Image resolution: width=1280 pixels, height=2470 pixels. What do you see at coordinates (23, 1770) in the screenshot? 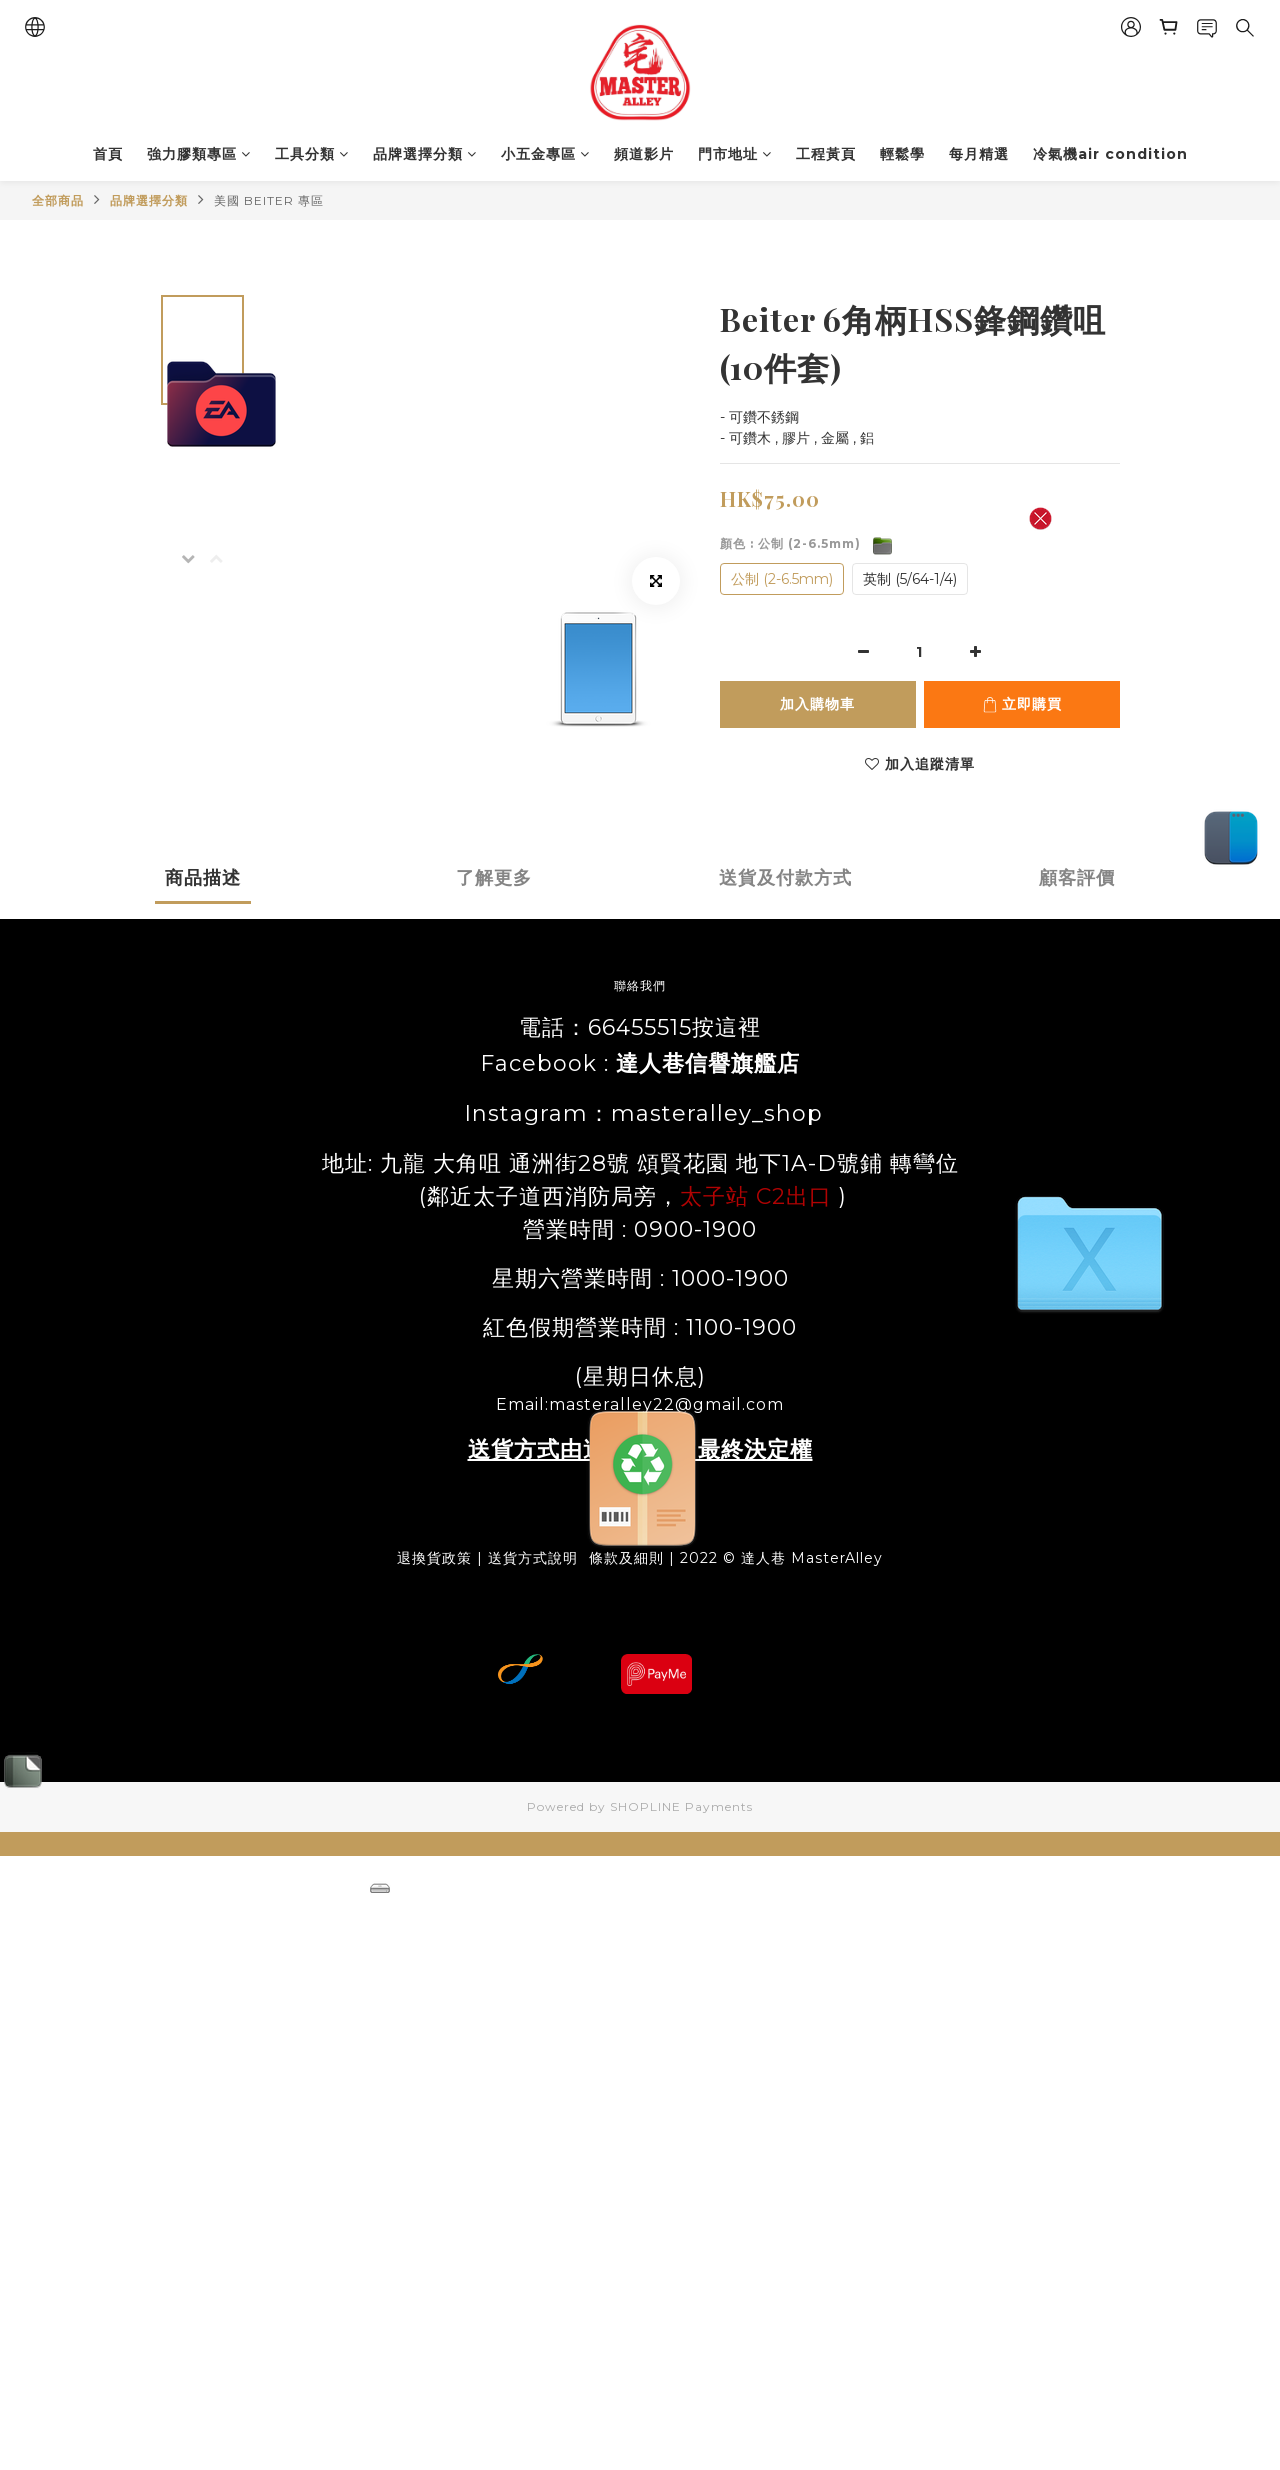
I see `change desktop wallpaper settings` at bounding box center [23, 1770].